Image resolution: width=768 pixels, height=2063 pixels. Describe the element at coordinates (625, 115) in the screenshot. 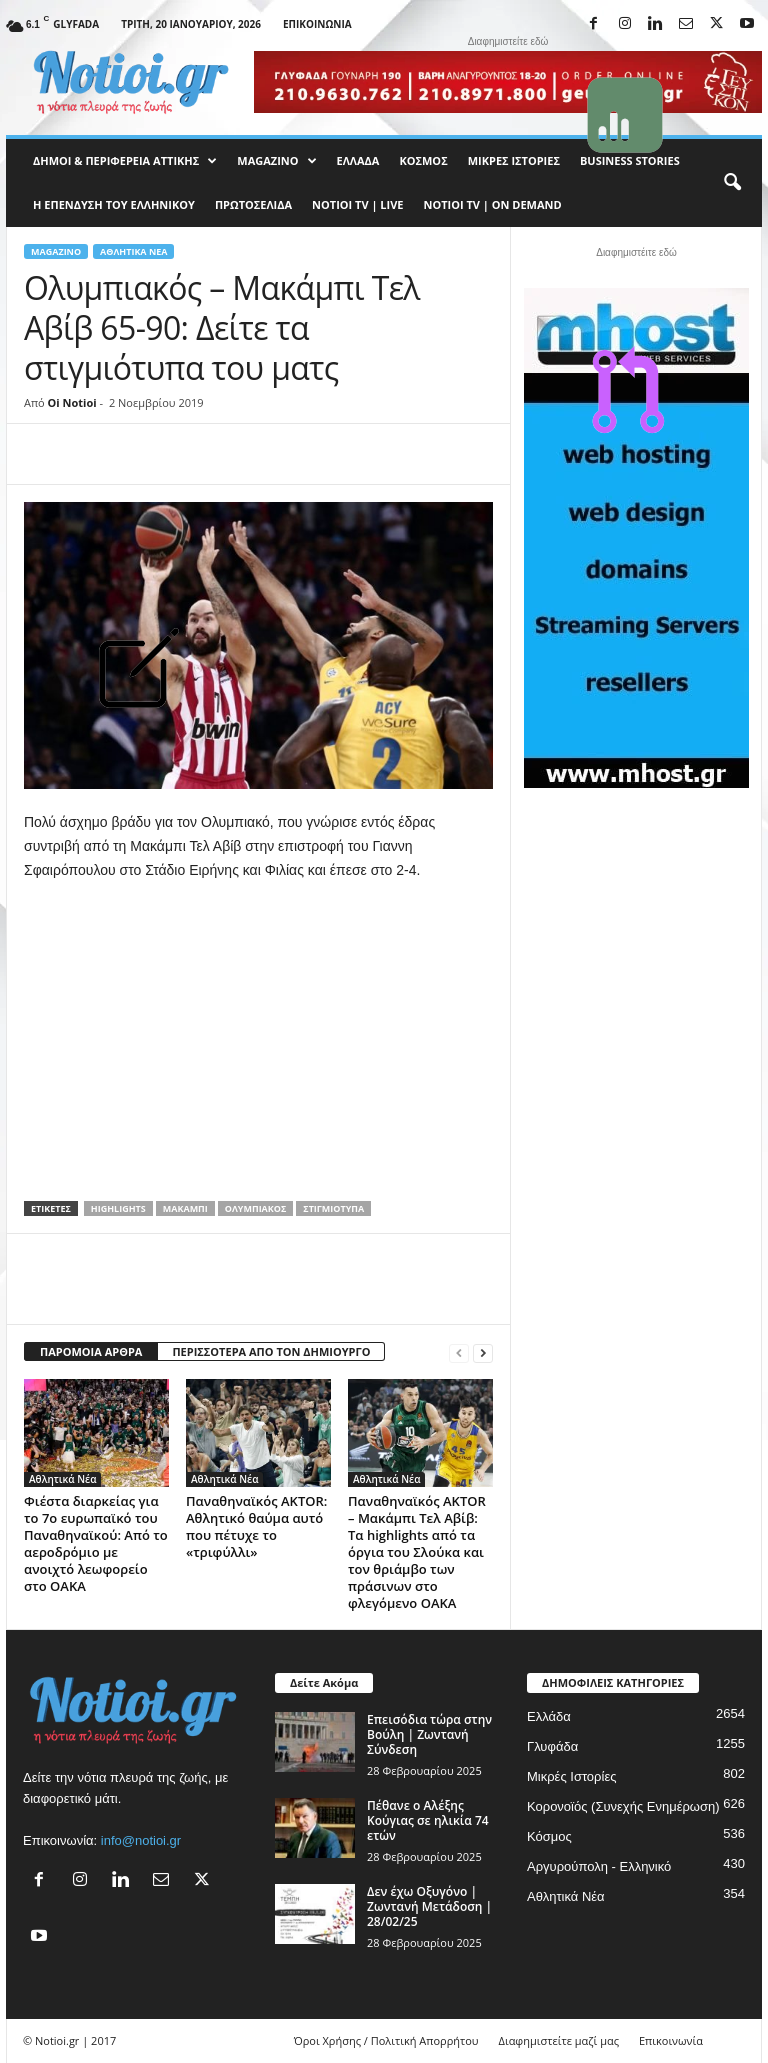

I see `align content to bottom-left corner` at that location.